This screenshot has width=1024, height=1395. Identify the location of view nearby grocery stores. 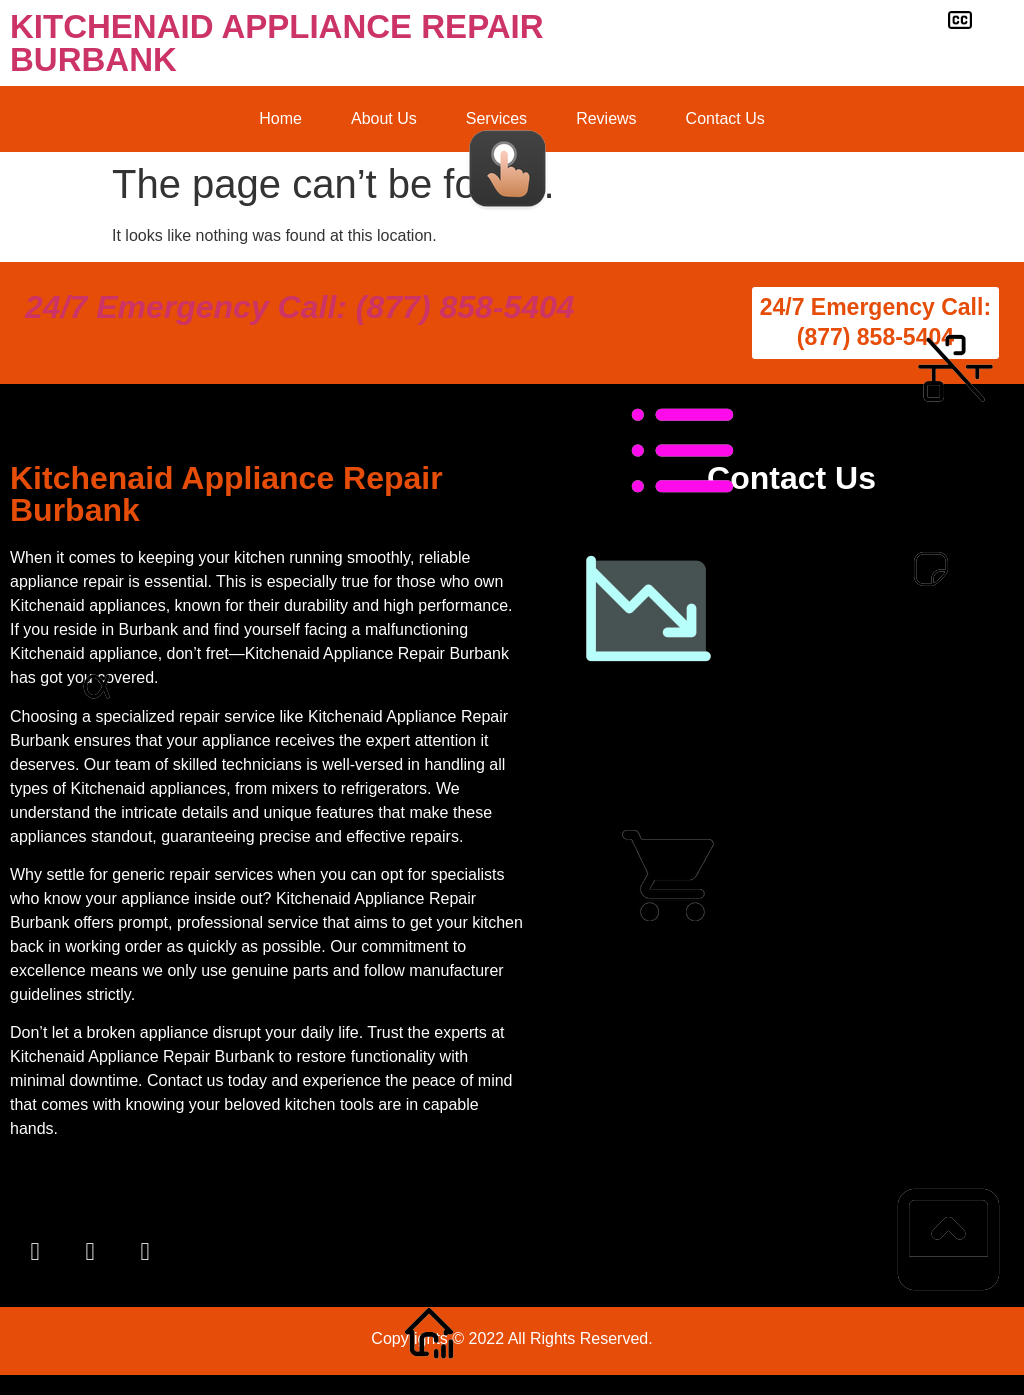
(672, 875).